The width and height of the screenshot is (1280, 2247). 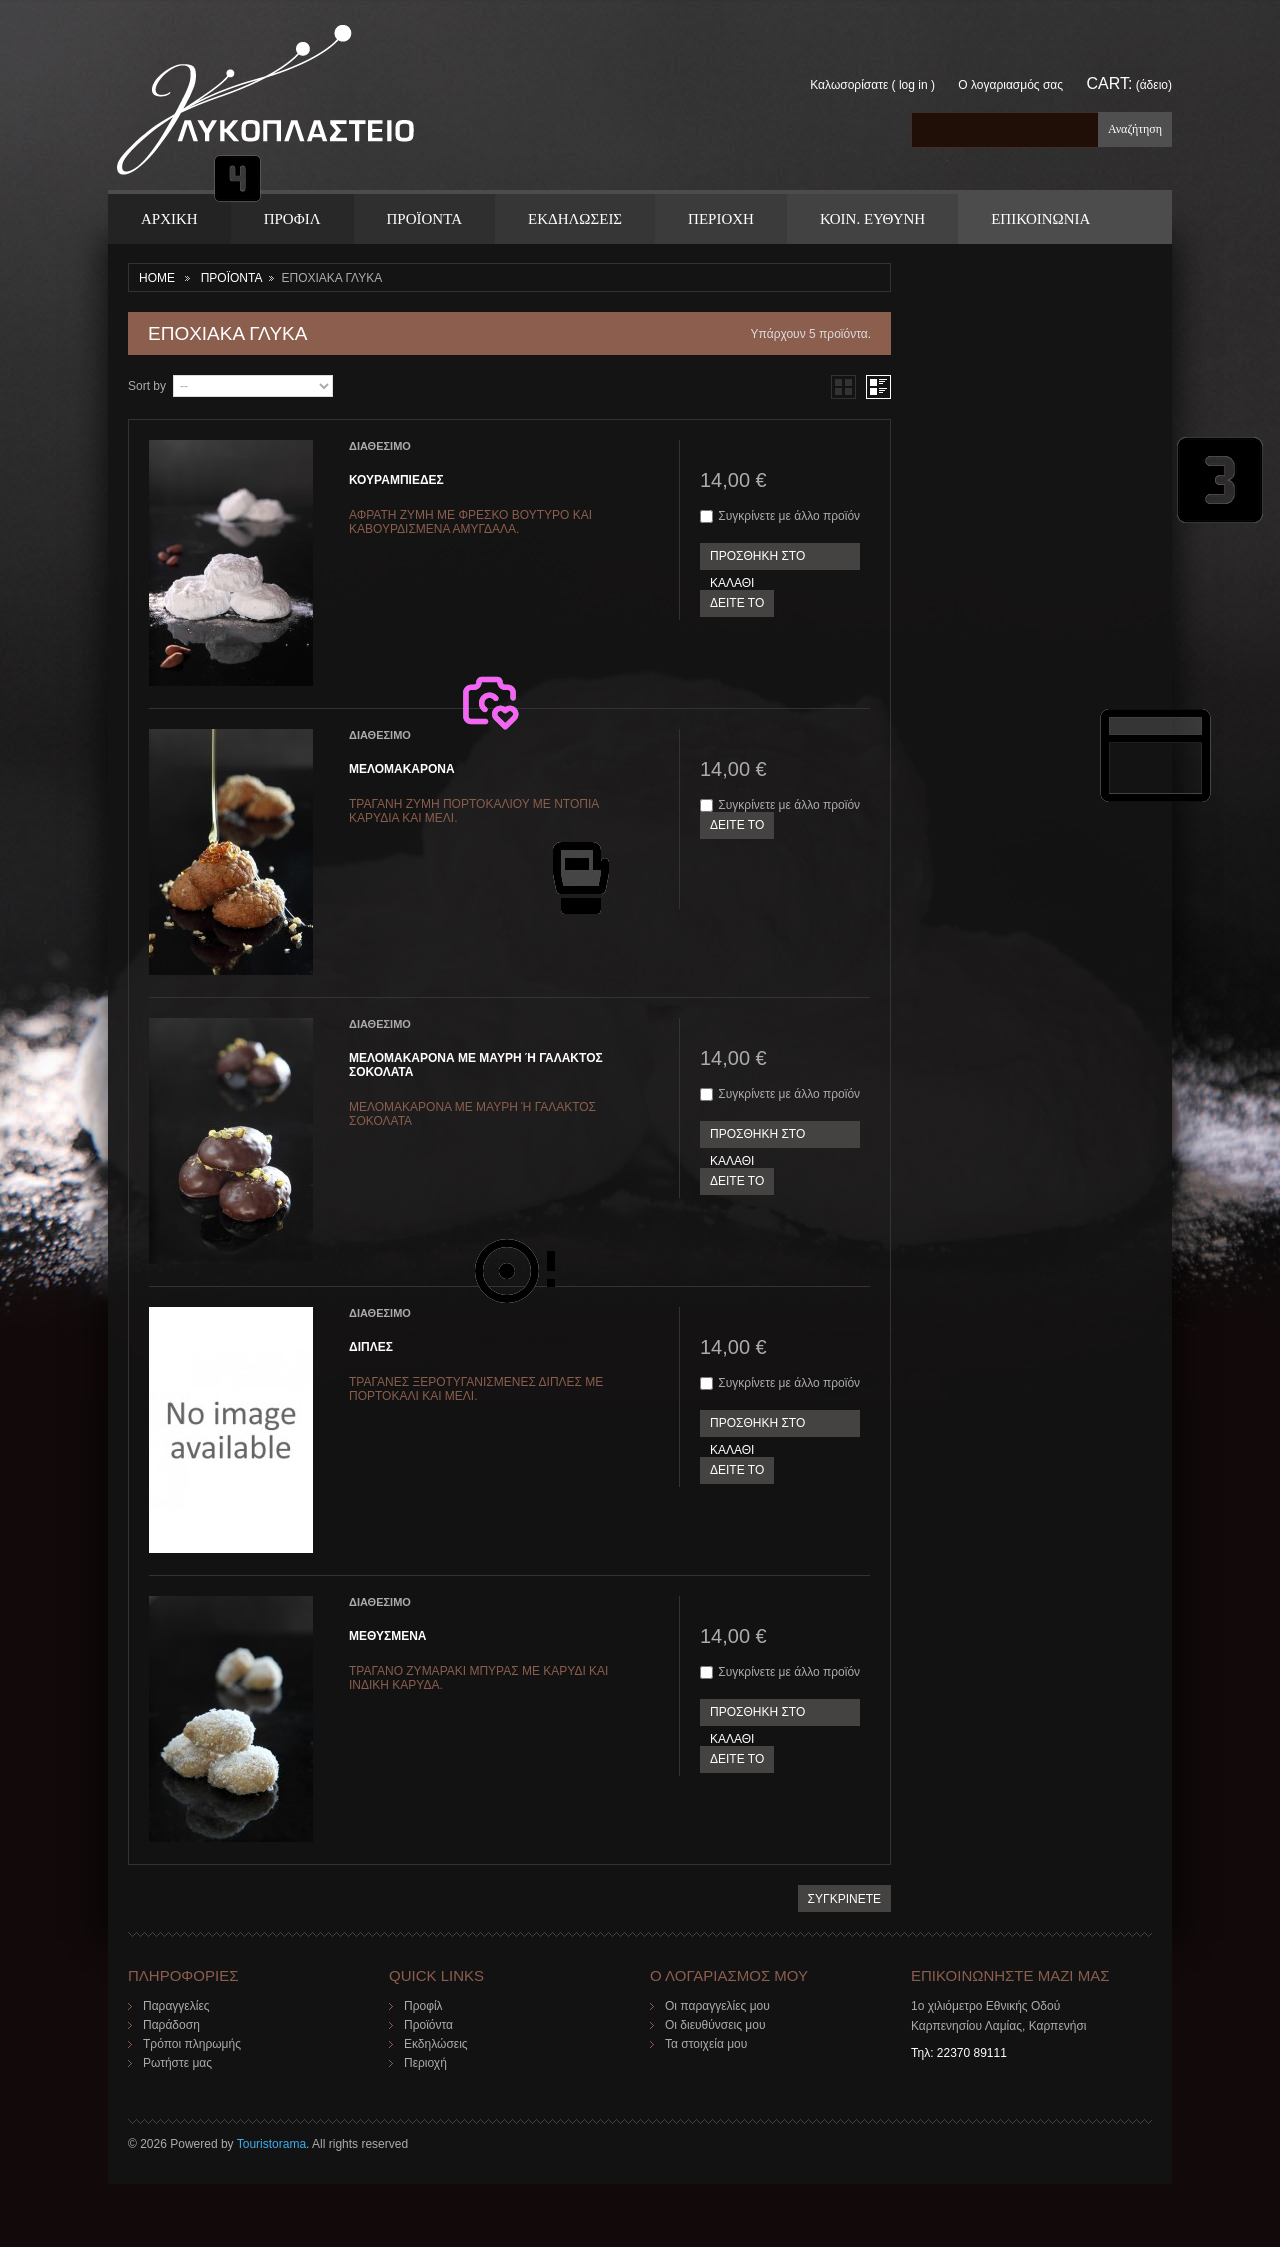 What do you see at coordinates (237, 178) in the screenshot?
I see `select filter or preset number 4` at bounding box center [237, 178].